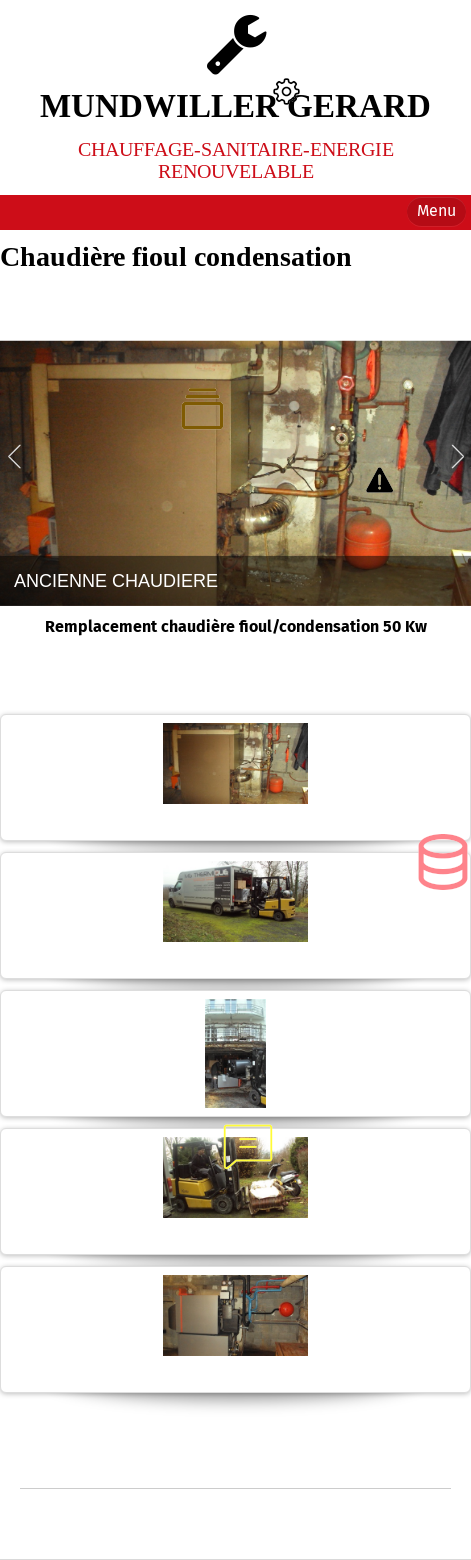 This screenshot has height=1560, width=471. Describe the element at coordinates (286, 91) in the screenshot. I see `access settings or preferences` at that location.